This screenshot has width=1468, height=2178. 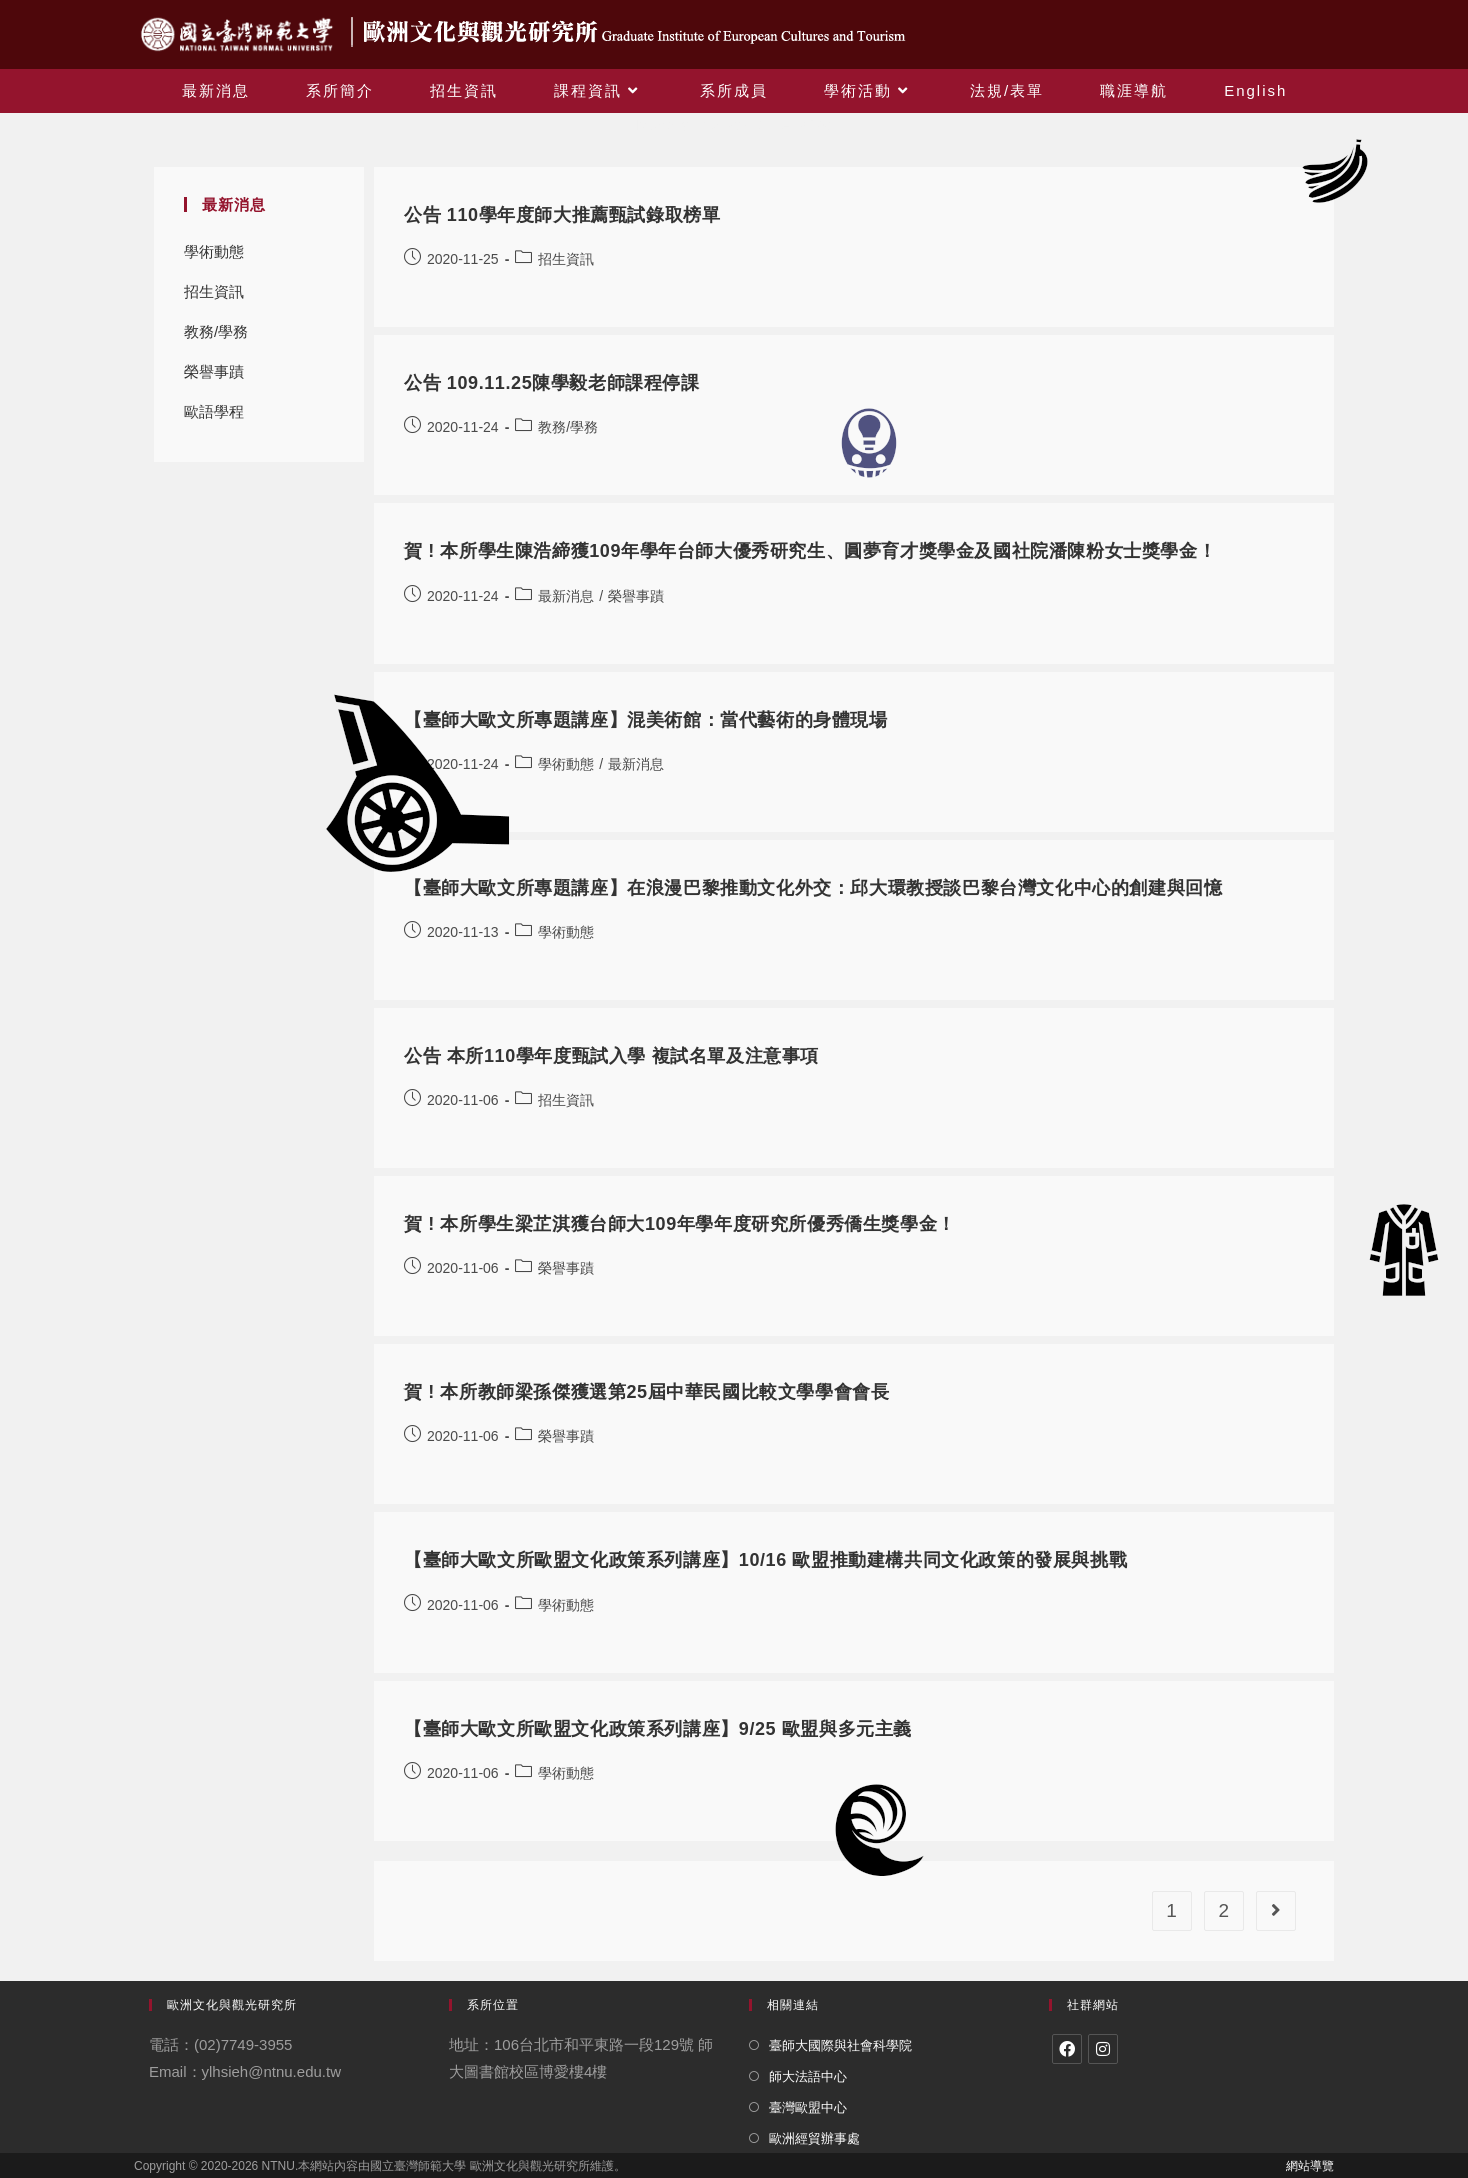 What do you see at coordinates (869, 443) in the screenshot?
I see `submit a new idea or suggestion` at bounding box center [869, 443].